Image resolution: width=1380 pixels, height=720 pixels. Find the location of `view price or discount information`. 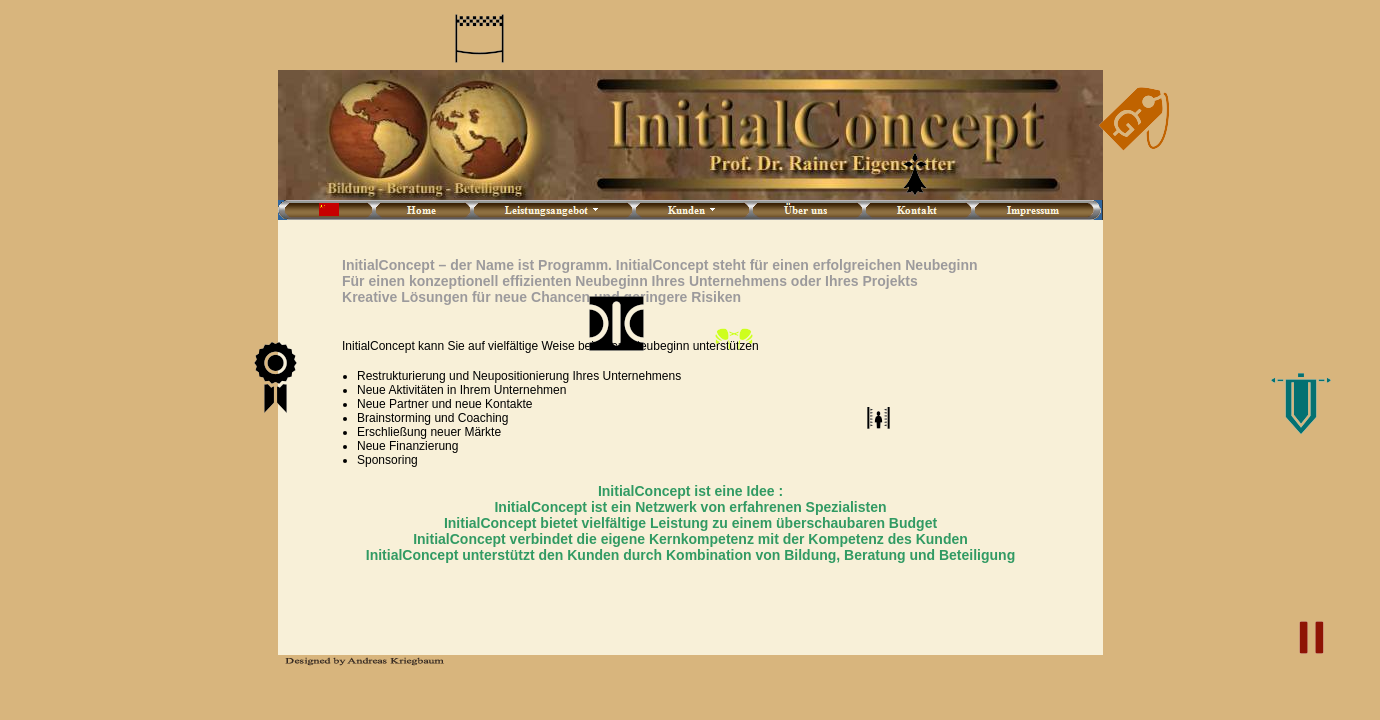

view price or discount information is located at coordinates (1134, 119).